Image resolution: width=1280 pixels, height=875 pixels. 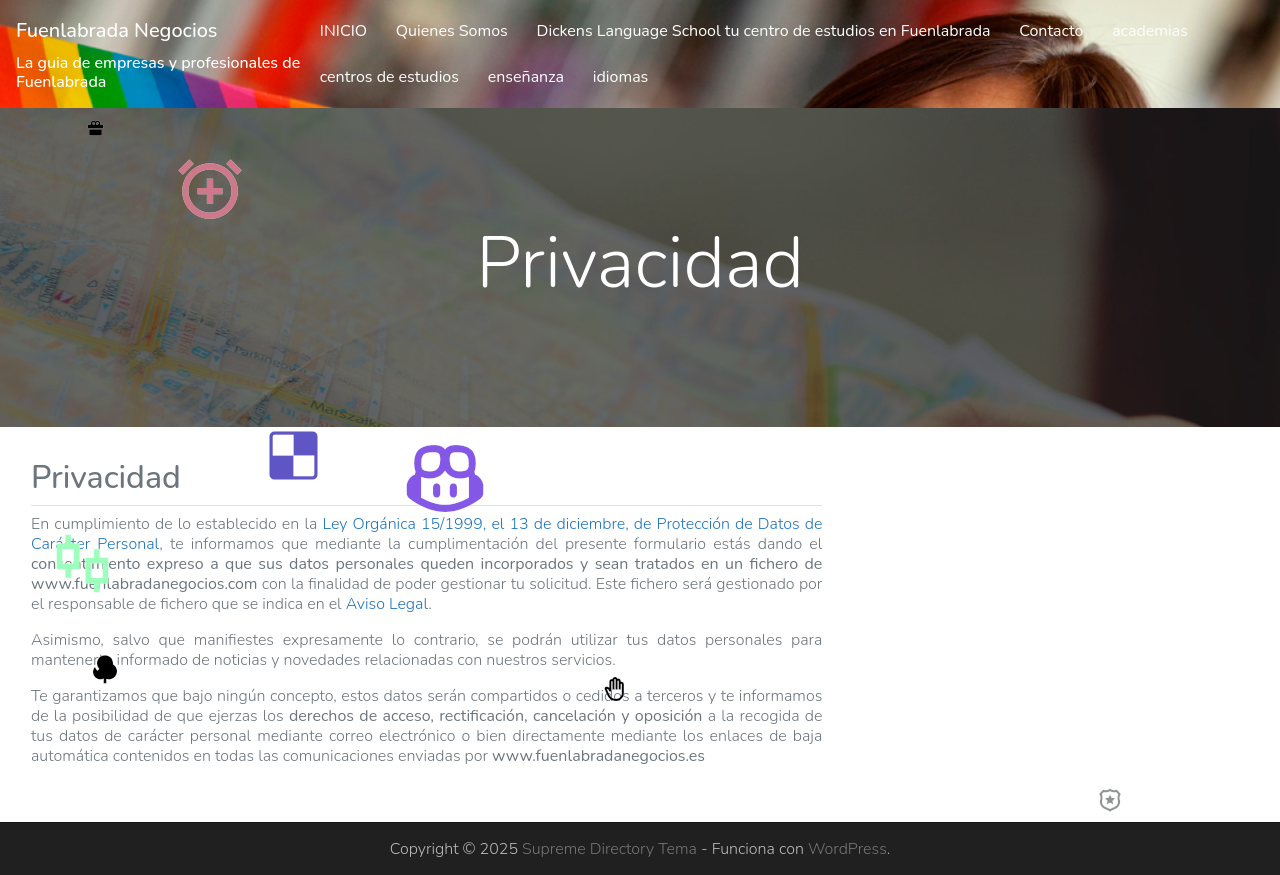 What do you see at coordinates (1110, 800) in the screenshot?
I see `indicates law enforcement or official authority` at bounding box center [1110, 800].